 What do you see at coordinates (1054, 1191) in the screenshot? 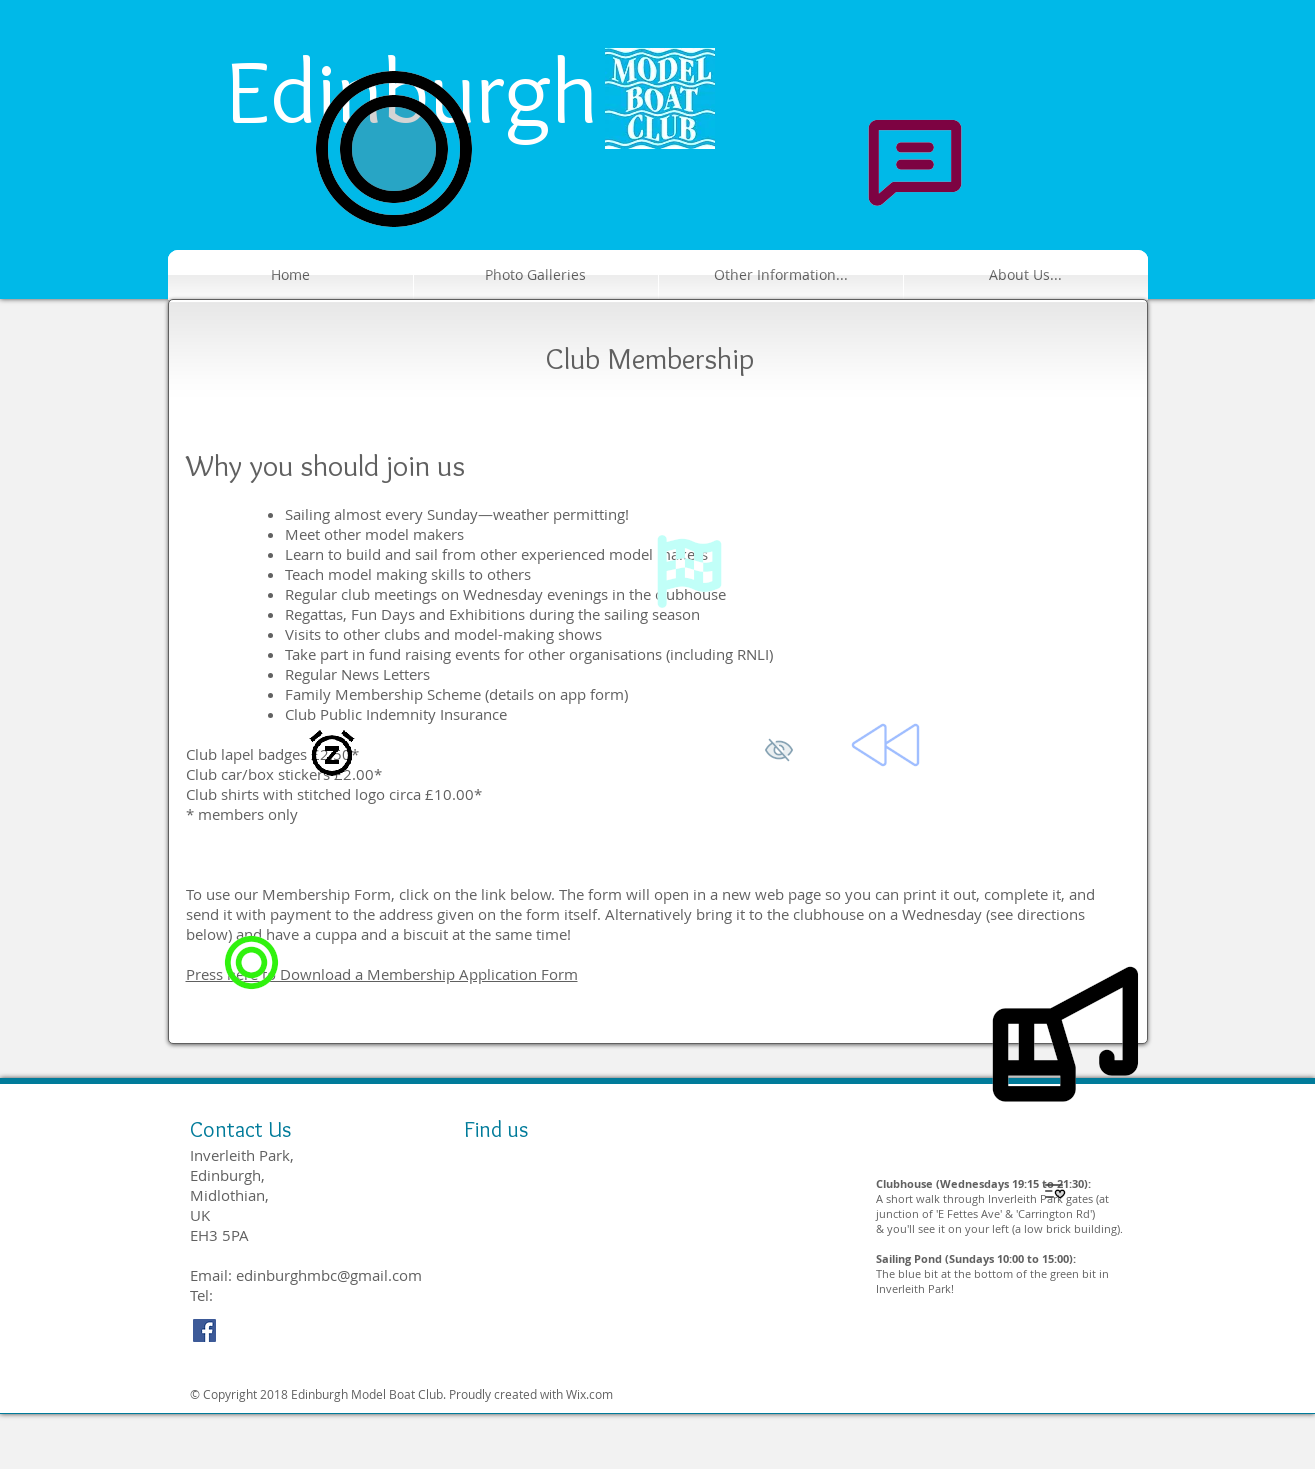
I see `view your favorites list` at bounding box center [1054, 1191].